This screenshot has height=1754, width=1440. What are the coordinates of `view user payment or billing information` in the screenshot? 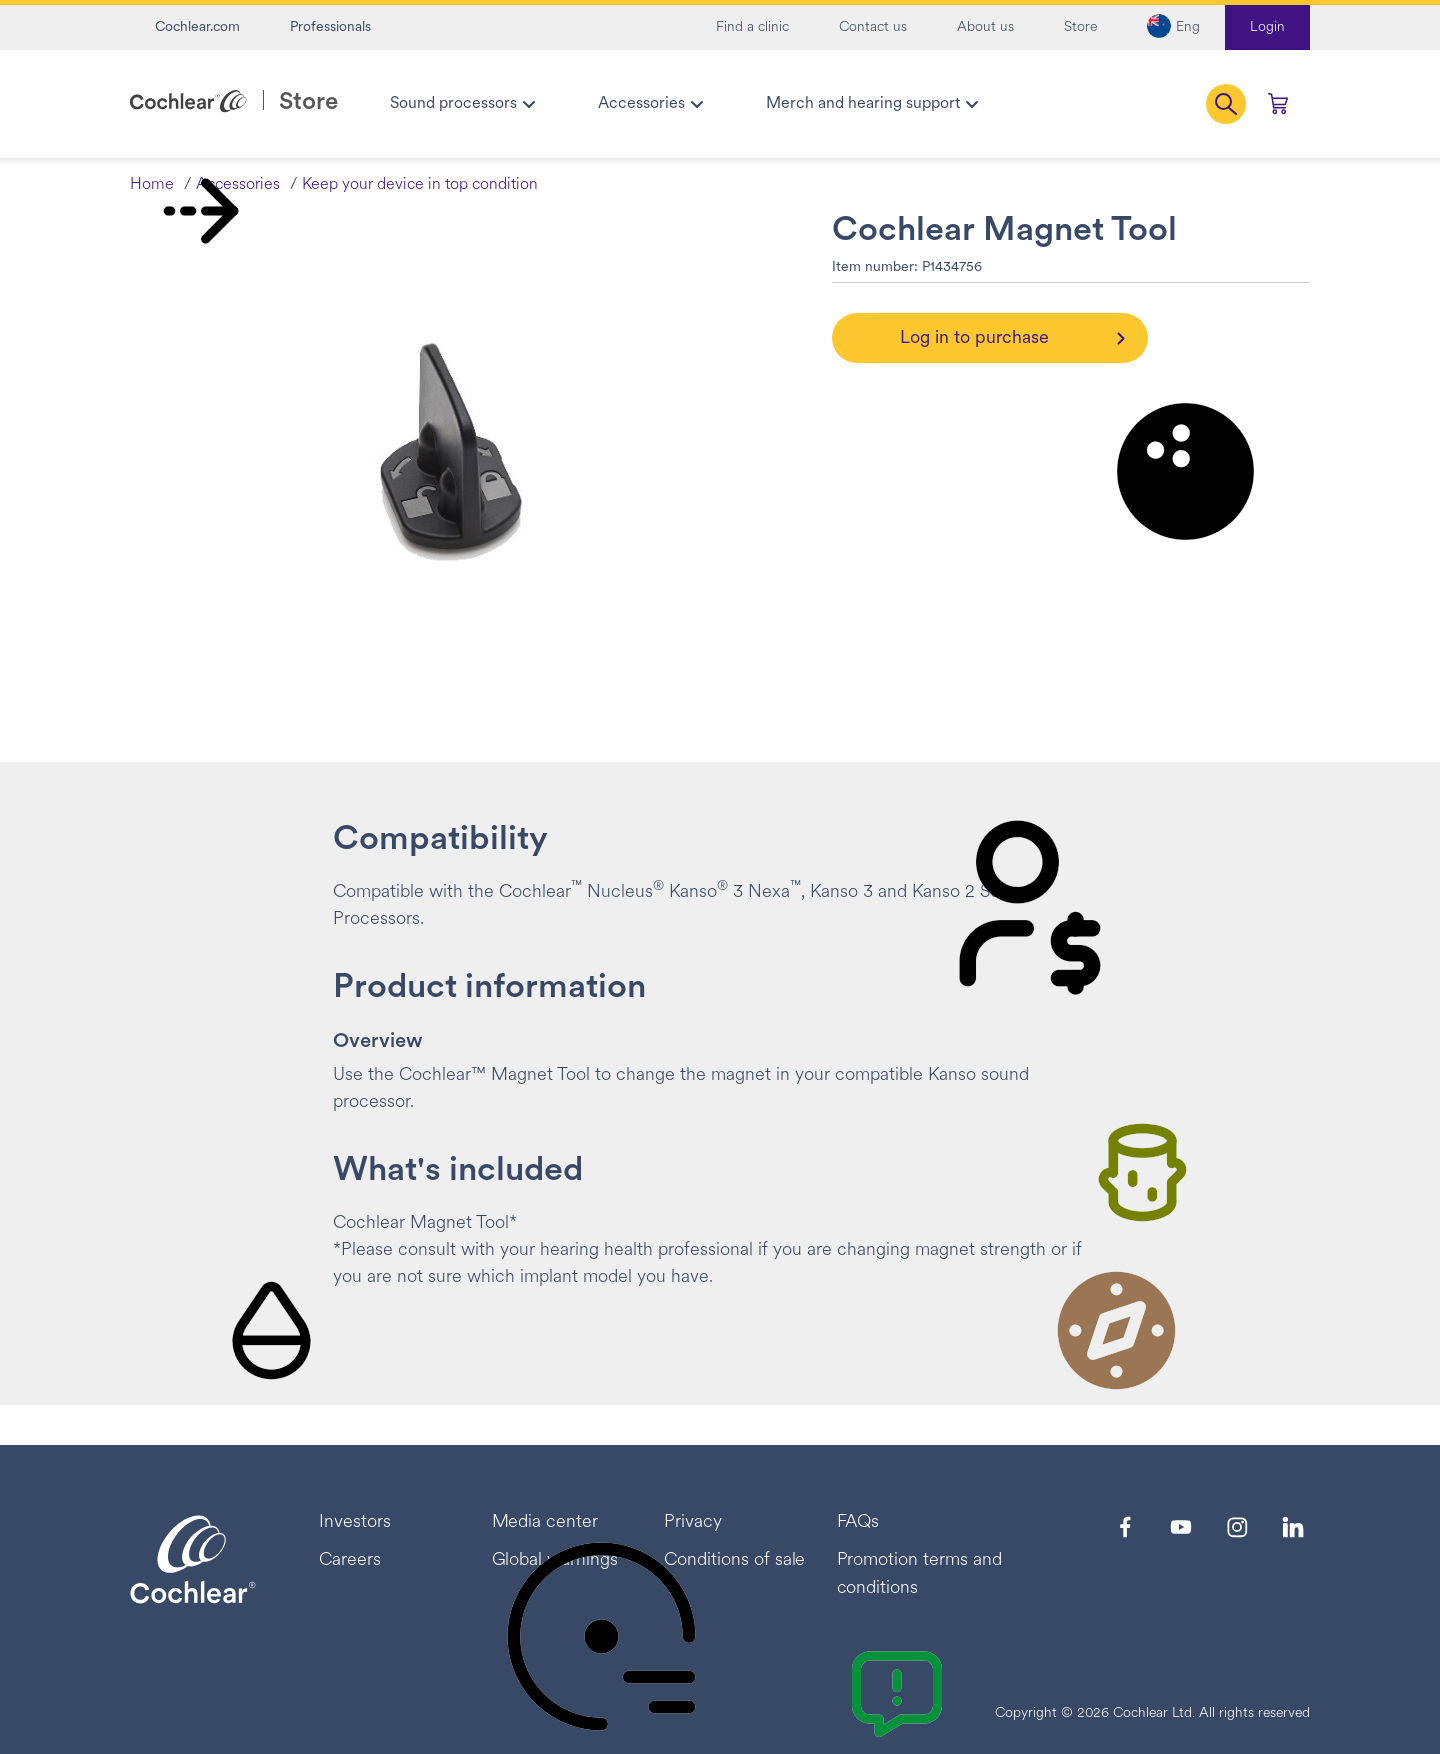 It's located at (1017, 903).